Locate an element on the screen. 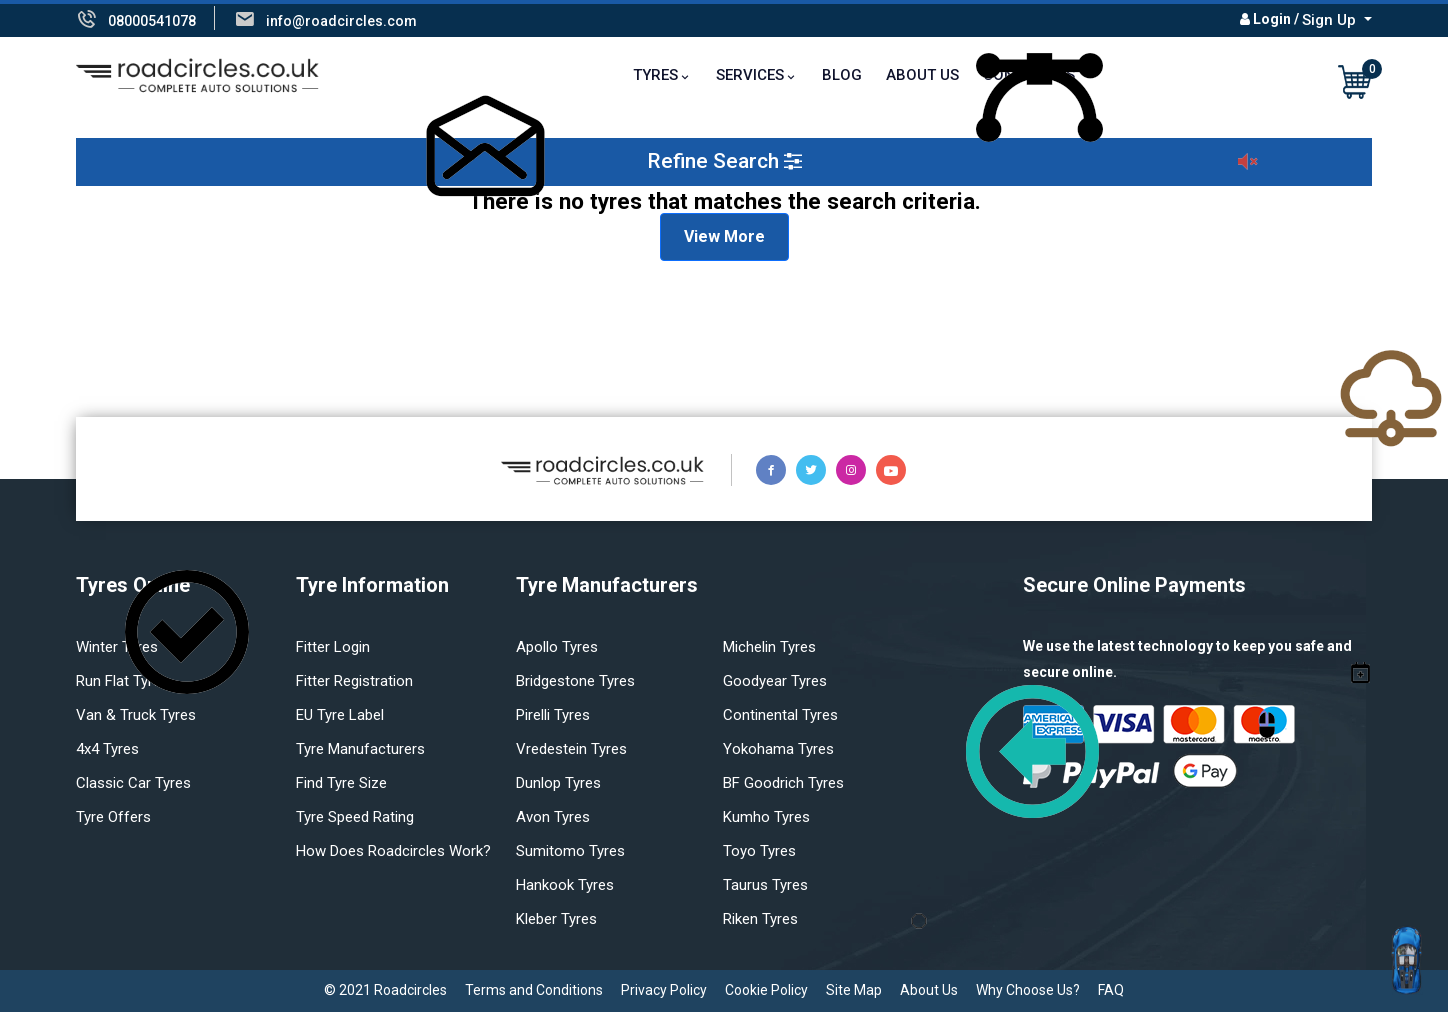  generic shape or placeholder icon is located at coordinates (919, 921).